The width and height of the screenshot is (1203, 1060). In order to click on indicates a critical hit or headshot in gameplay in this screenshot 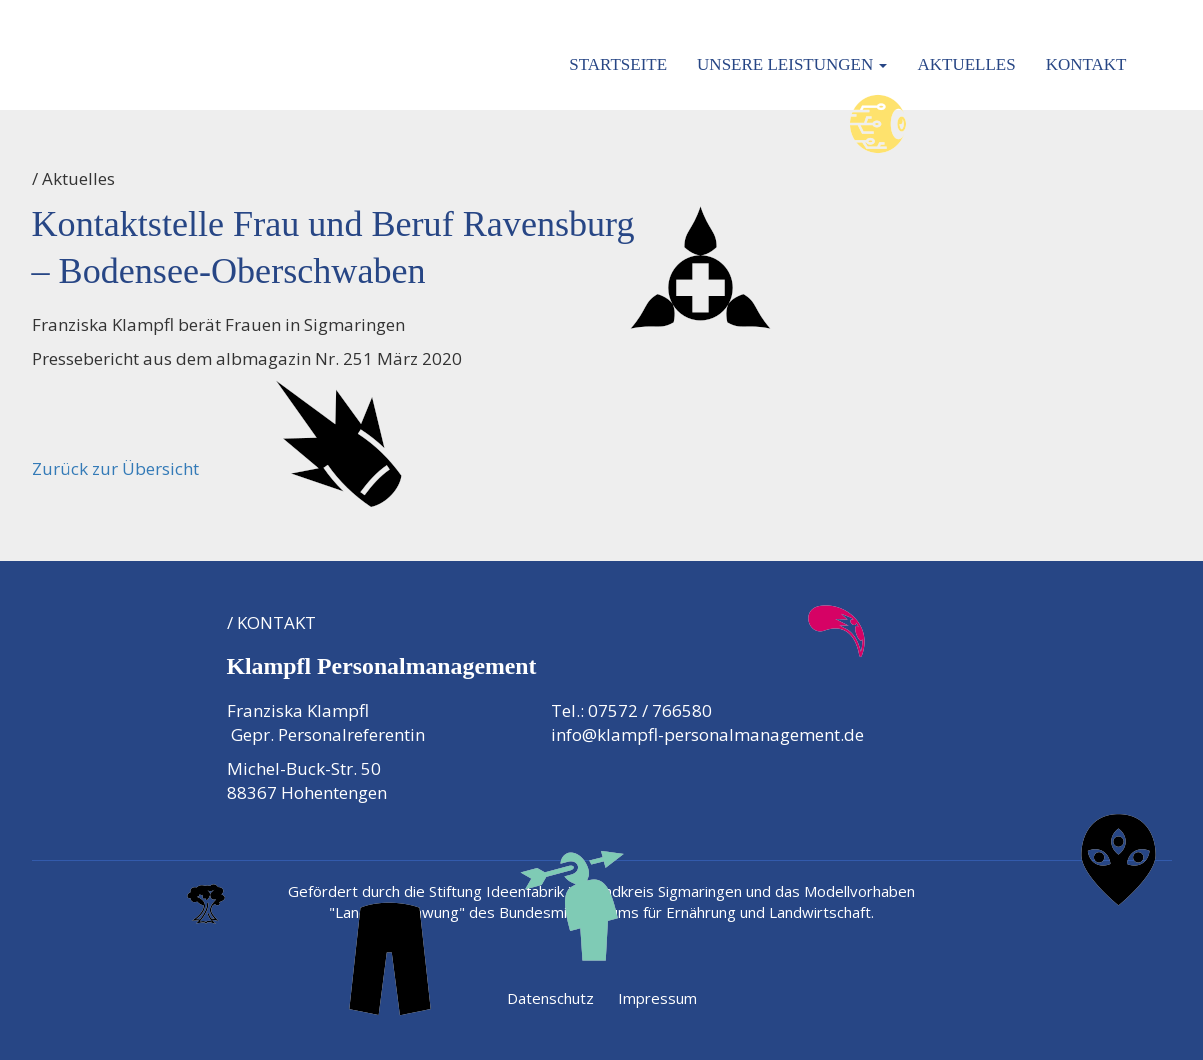, I will do `click(576, 906)`.